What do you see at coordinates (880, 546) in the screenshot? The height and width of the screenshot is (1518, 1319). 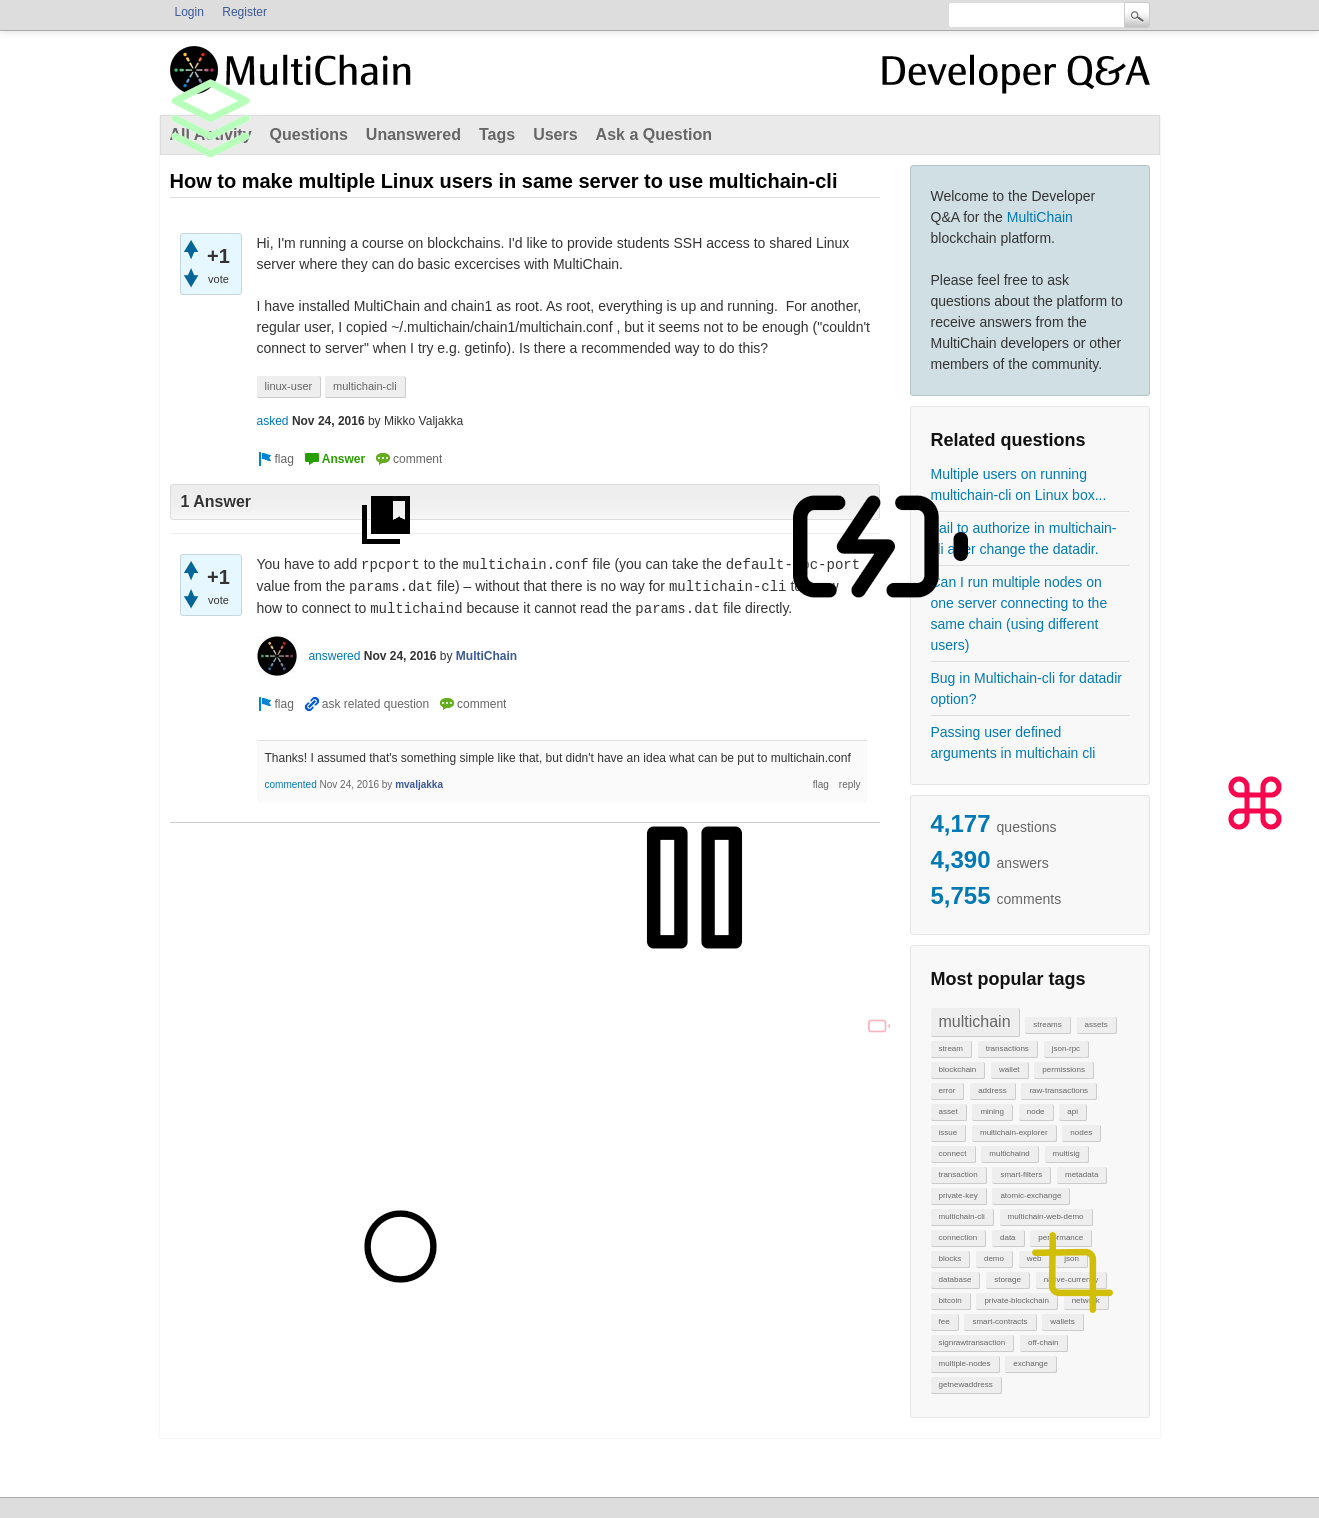 I see `indicates device is currently charging` at bounding box center [880, 546].